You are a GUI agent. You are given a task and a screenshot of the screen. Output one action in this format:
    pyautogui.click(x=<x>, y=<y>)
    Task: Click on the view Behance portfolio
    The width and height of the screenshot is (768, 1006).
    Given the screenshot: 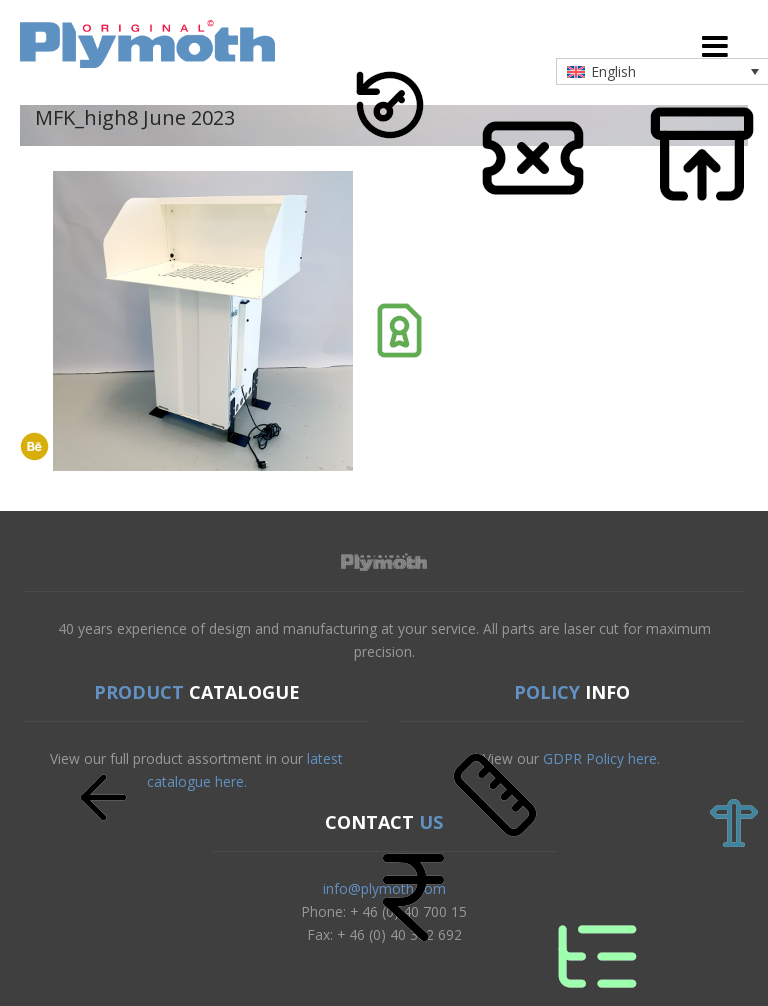 What is the action you would take?
    pyautogui.click(x=34, y=446)
    